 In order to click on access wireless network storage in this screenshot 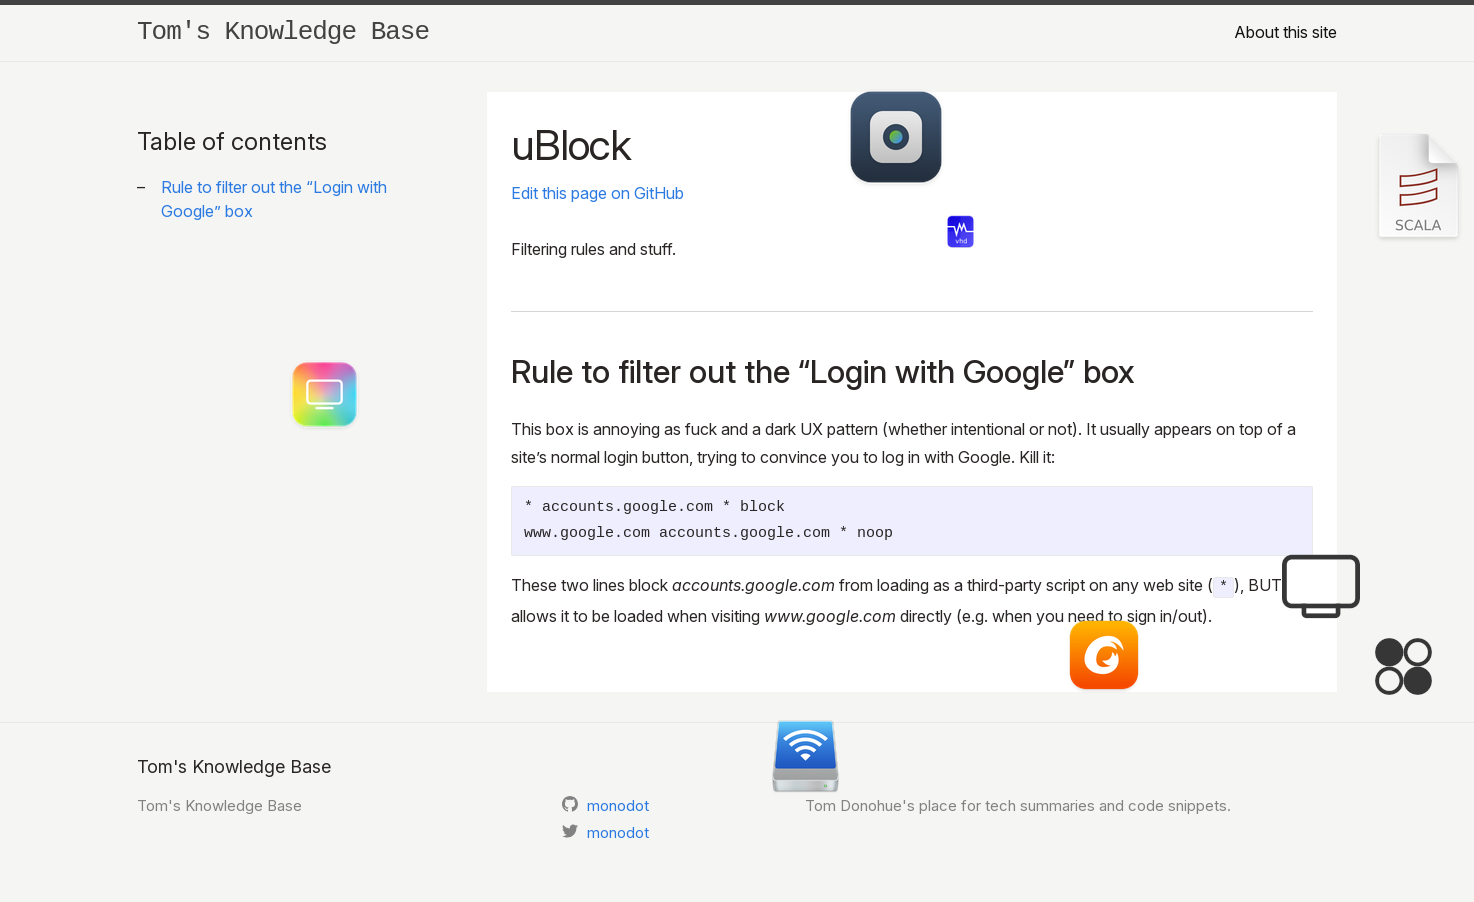, I will do `click(805, 757)`.